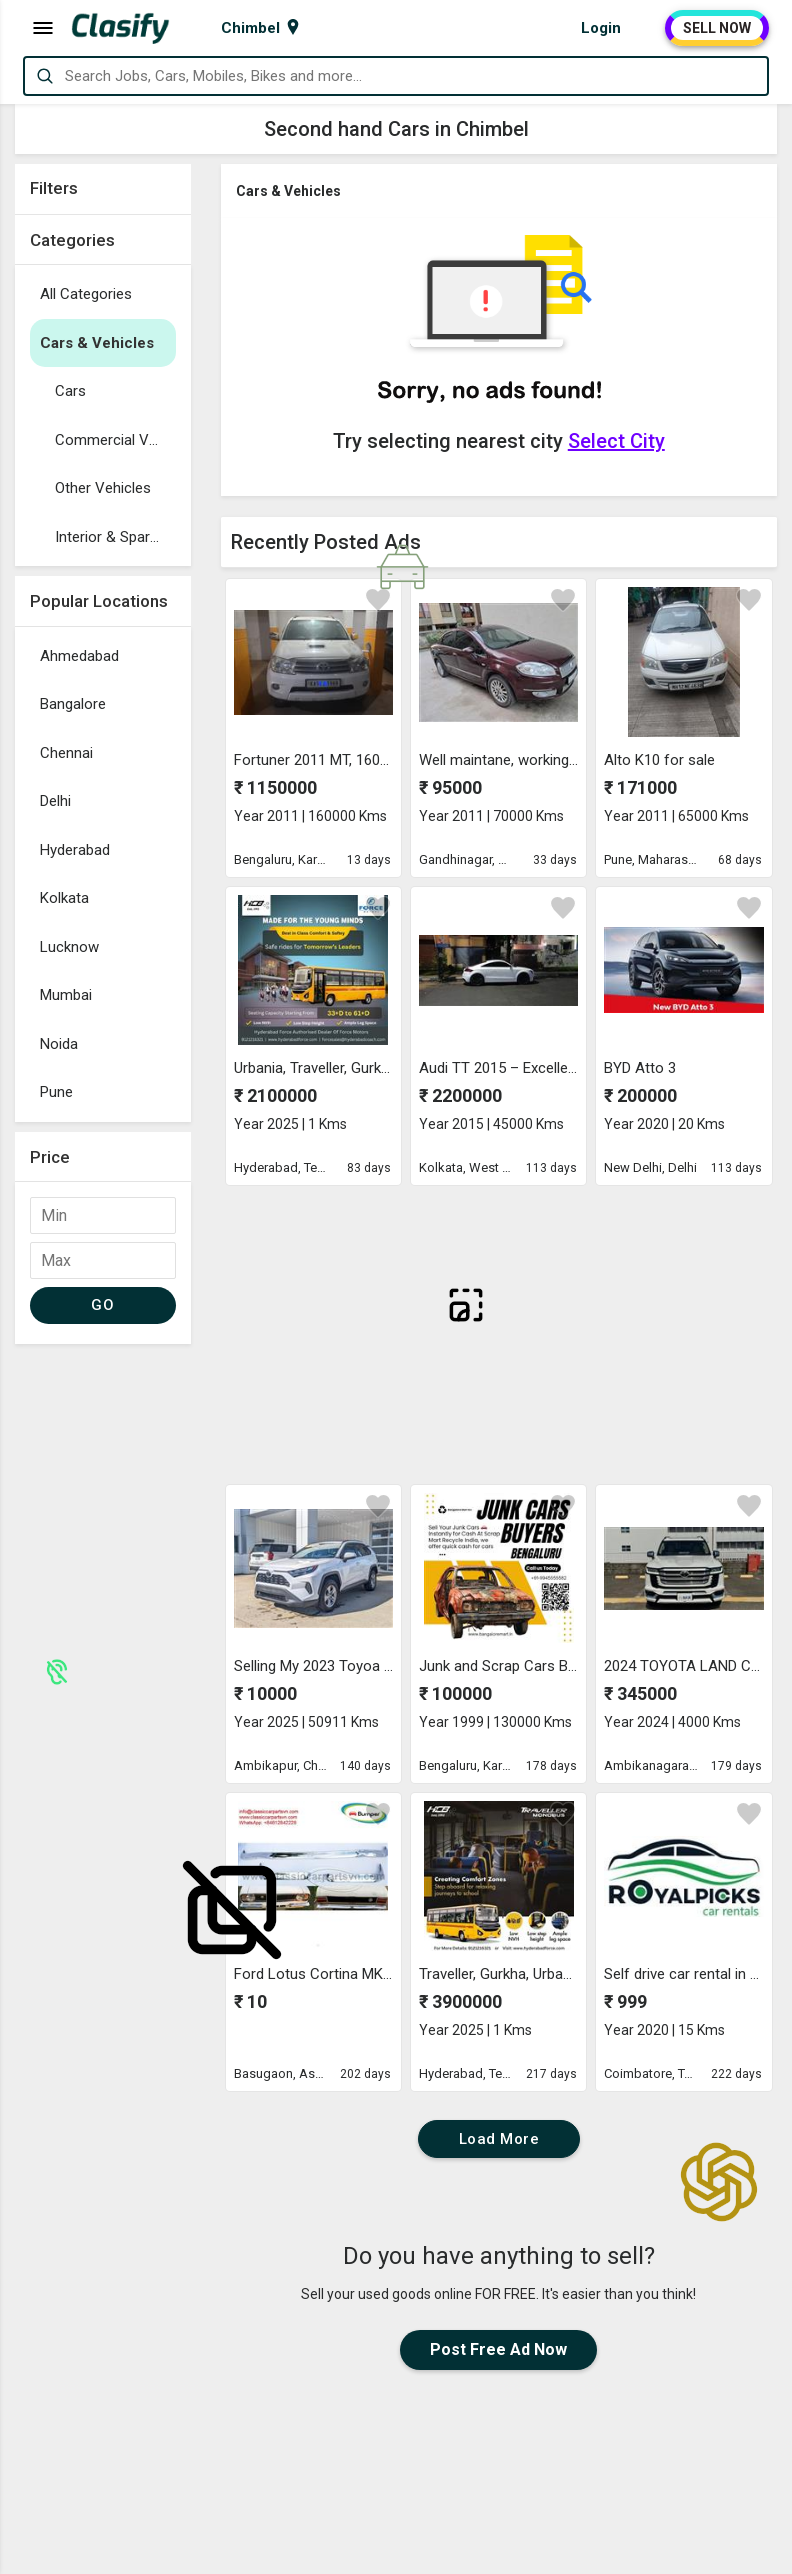 The width and height of the screenshot is (792, 2574). I want to click on enable picture-in-picture mode for an image, so click(466, 1305).